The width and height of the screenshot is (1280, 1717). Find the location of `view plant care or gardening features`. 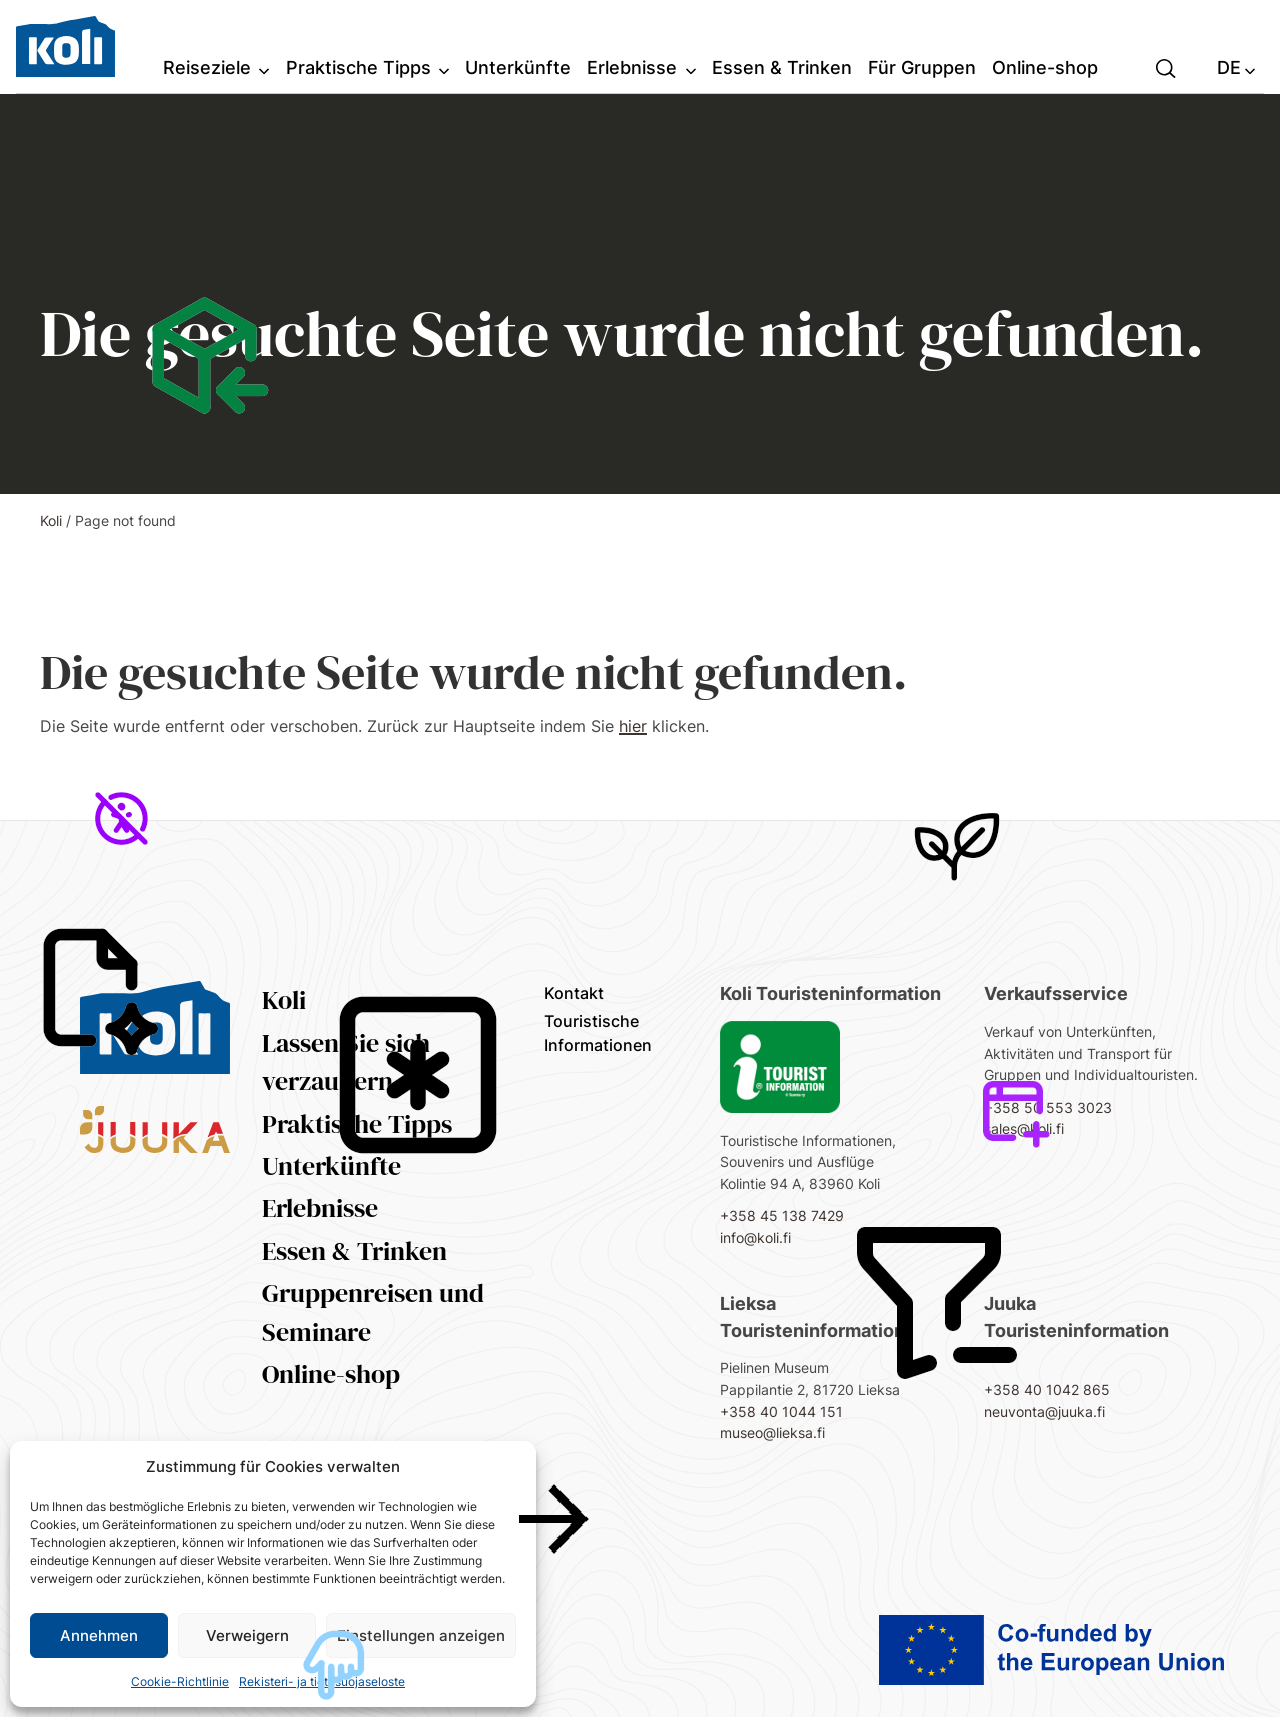

view plant care or gardening features is located at coordinates (957, 844).